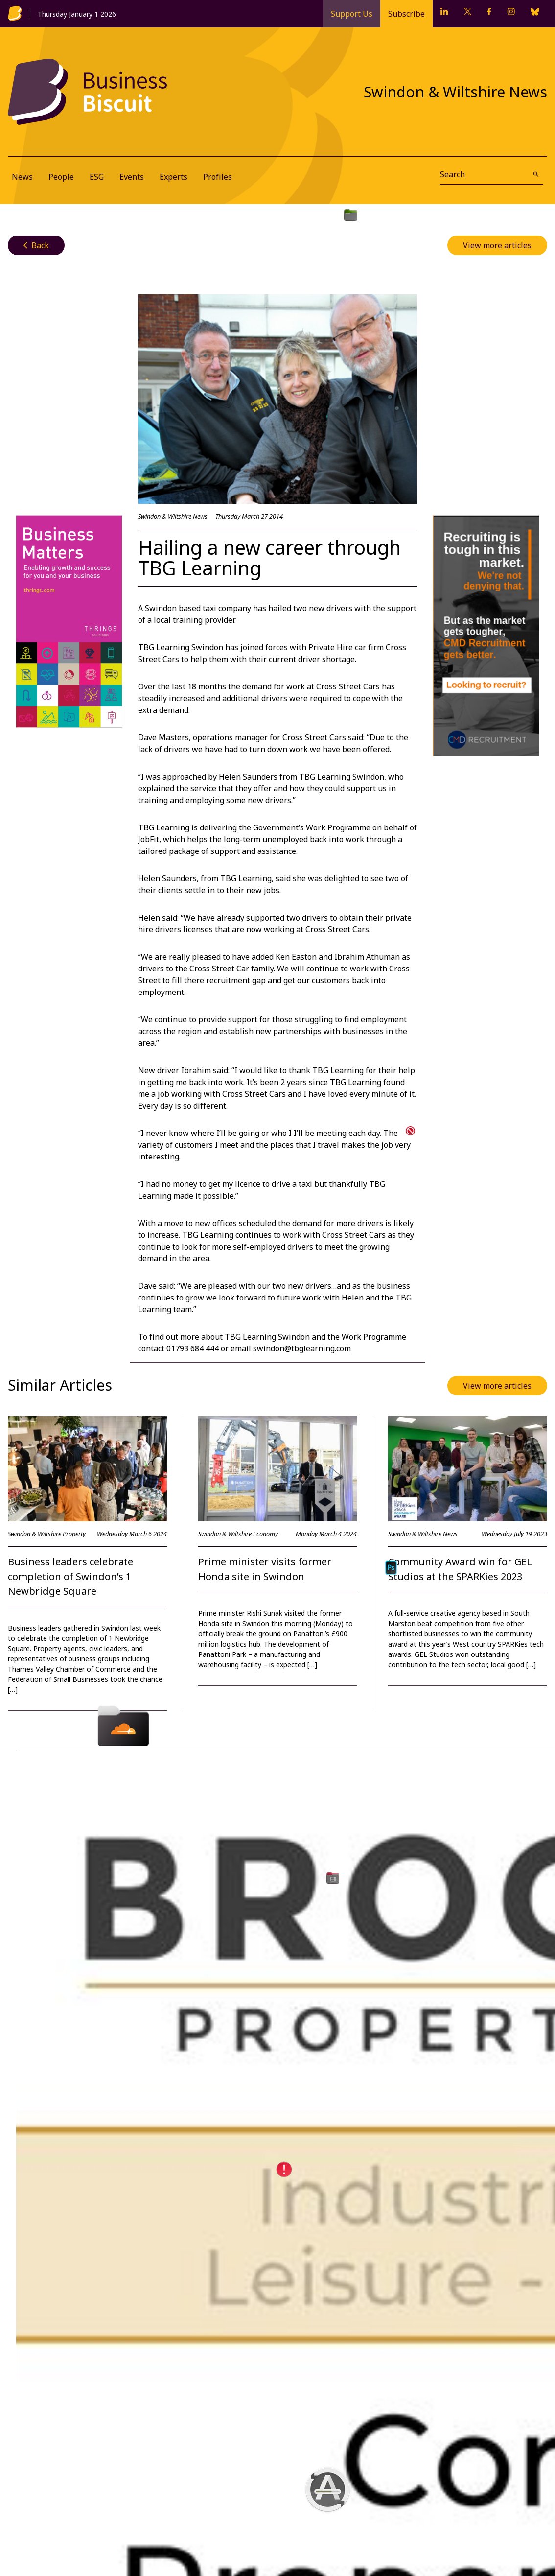 This screenshot has height=2576, width=555. Describe the element at coordinates (410, 1131) in the screenshot. I see `clear or delete text from an input field` at that location.